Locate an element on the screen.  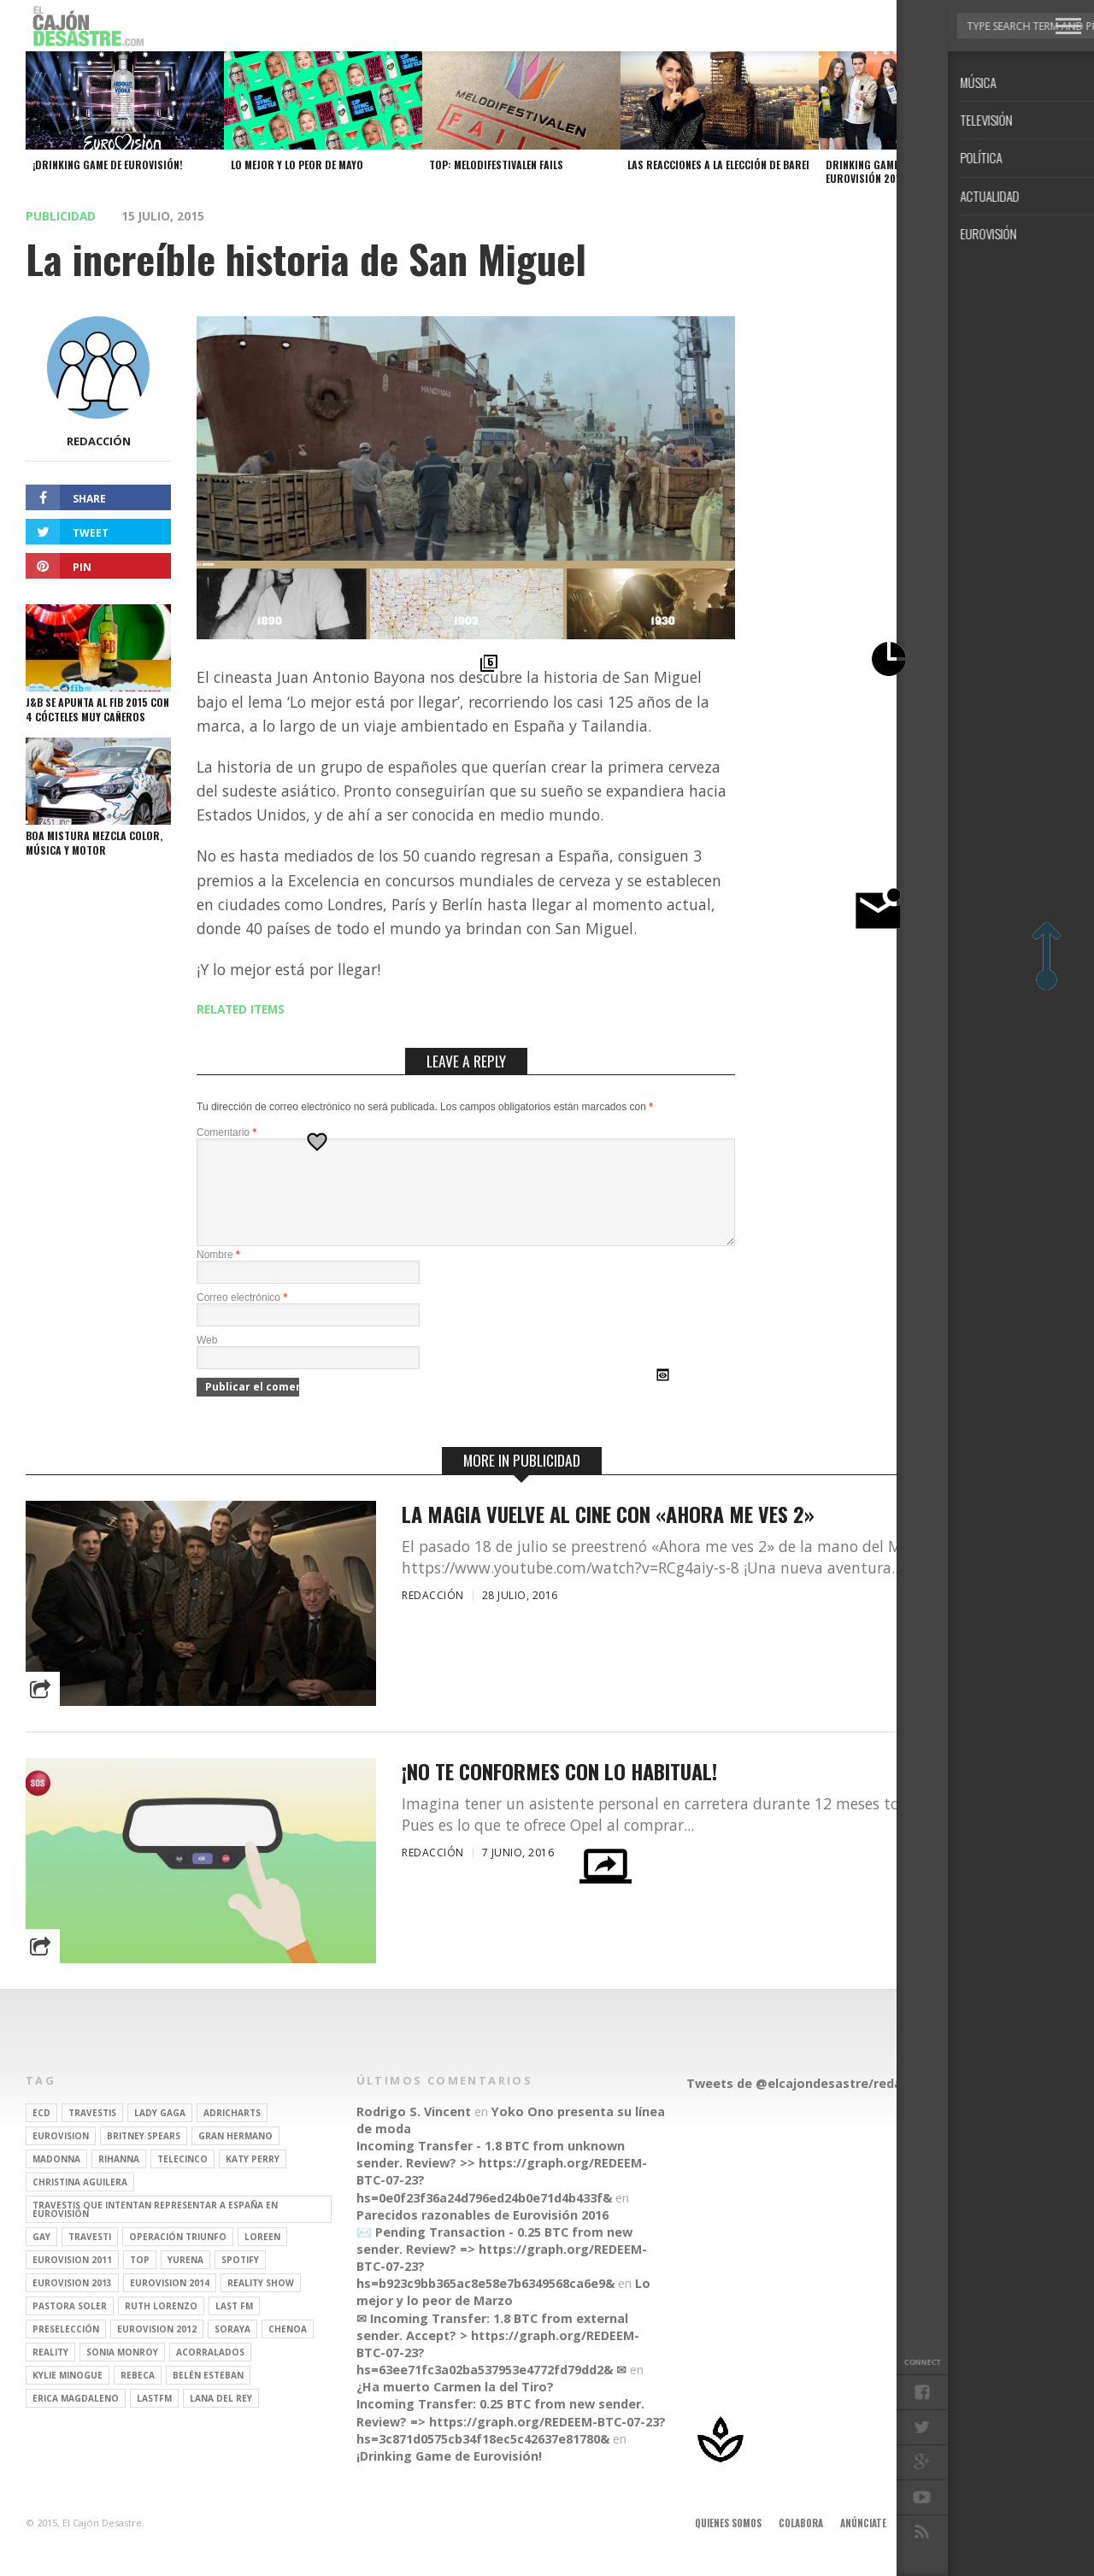
preview file or document before opening is located at coordinates (662, 1374).